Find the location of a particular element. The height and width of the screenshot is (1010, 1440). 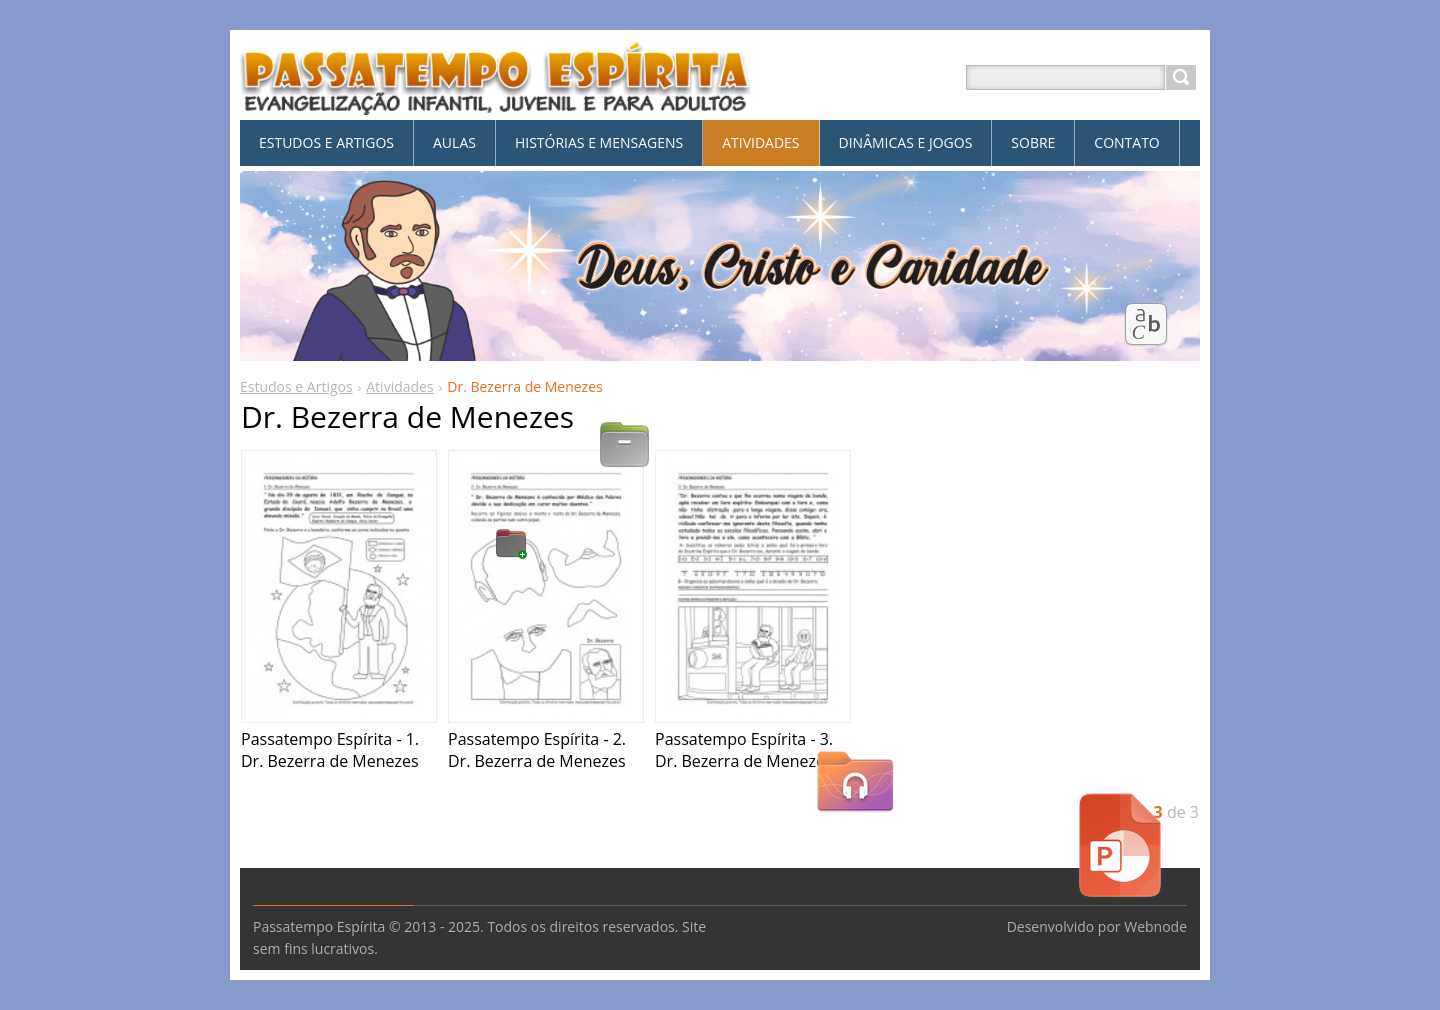

create a new folder is located at coordinates (511, 543).